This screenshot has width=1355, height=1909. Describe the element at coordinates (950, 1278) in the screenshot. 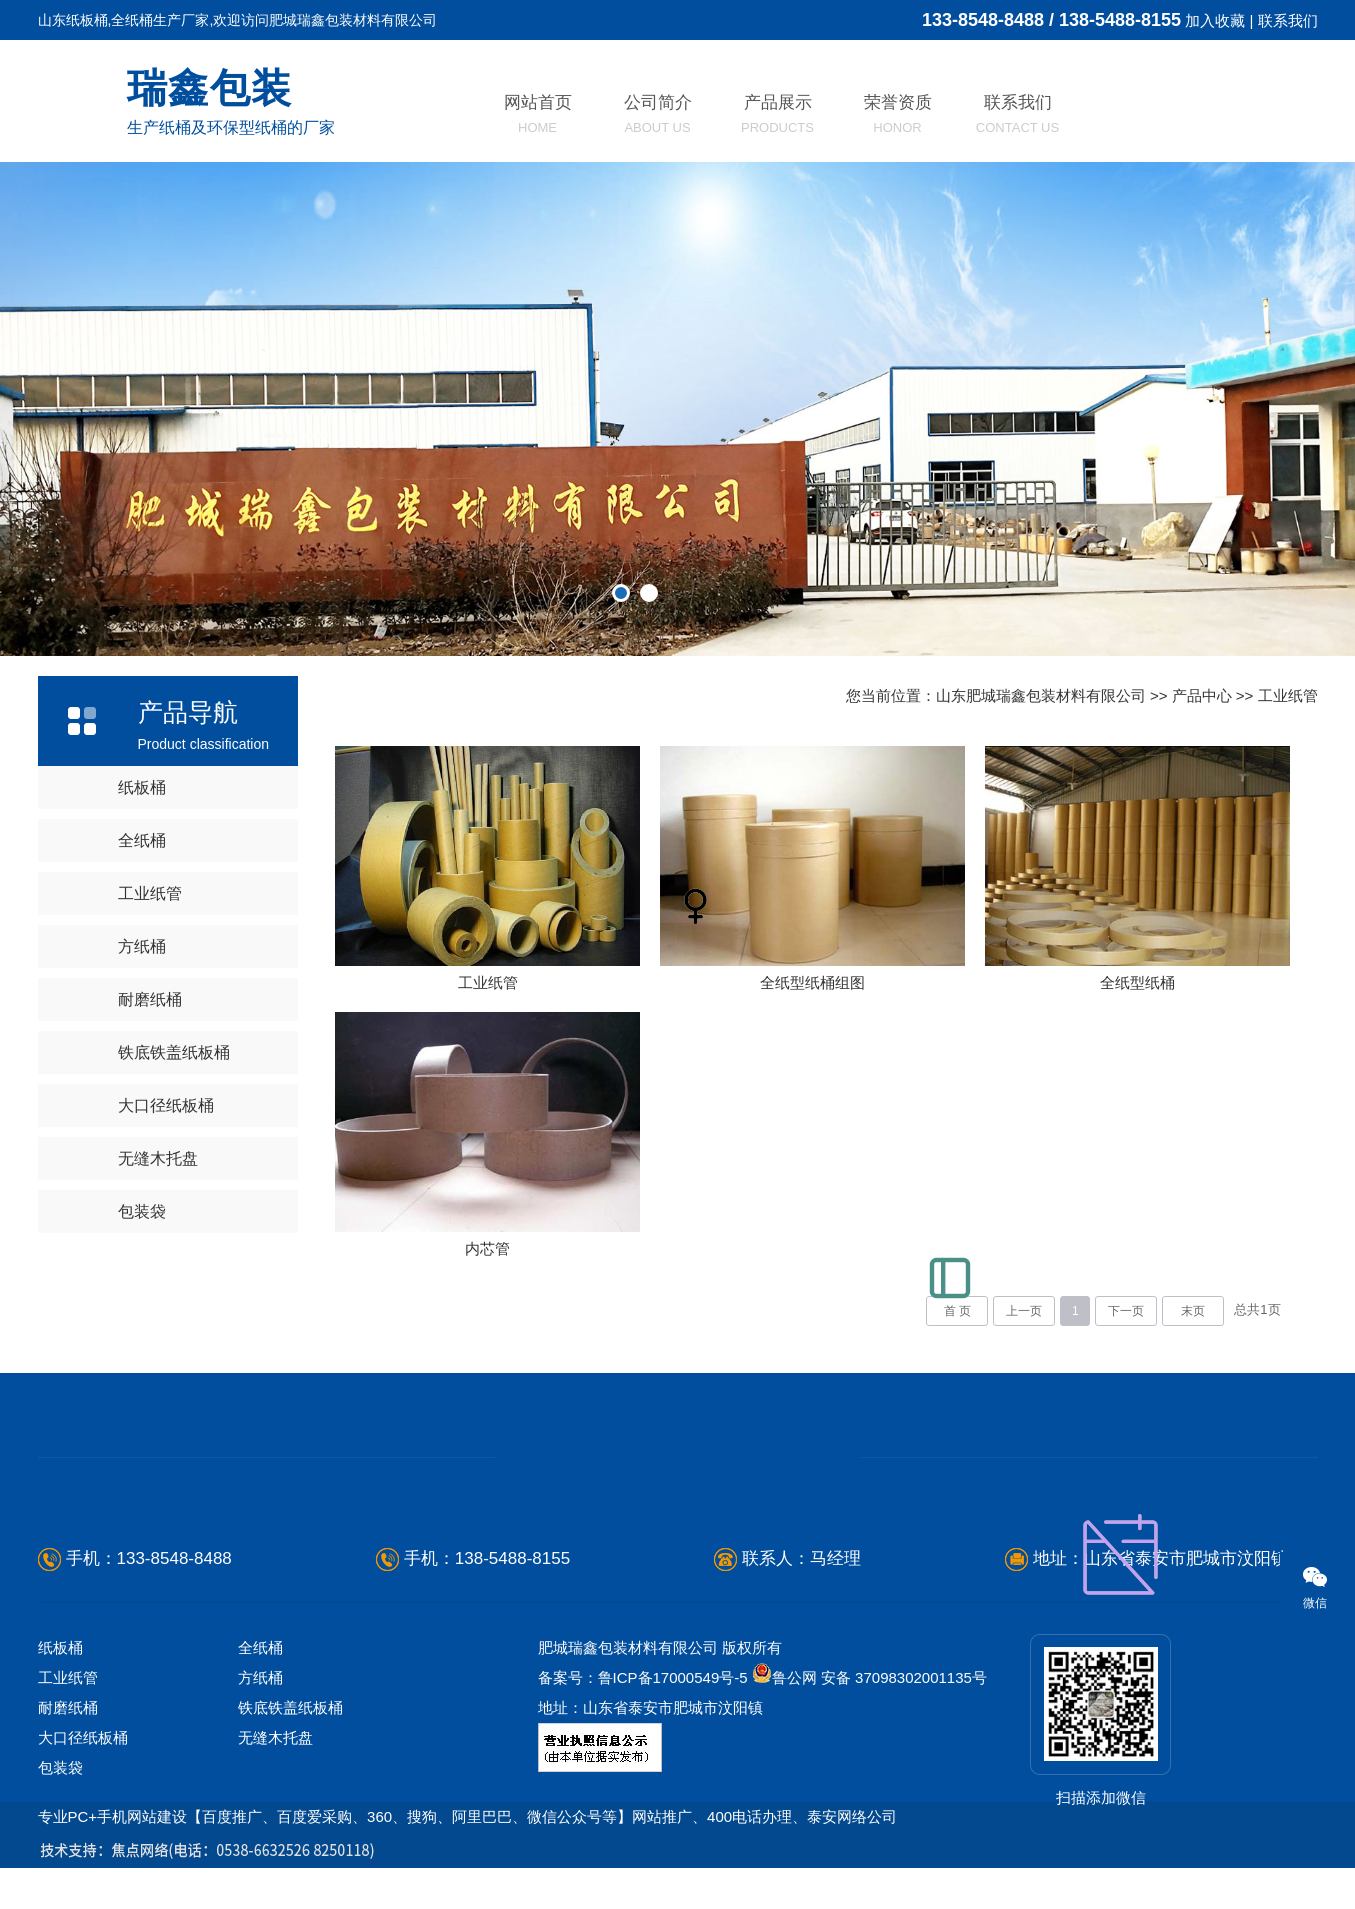

I see `toggle sidebar navigation` at that location.